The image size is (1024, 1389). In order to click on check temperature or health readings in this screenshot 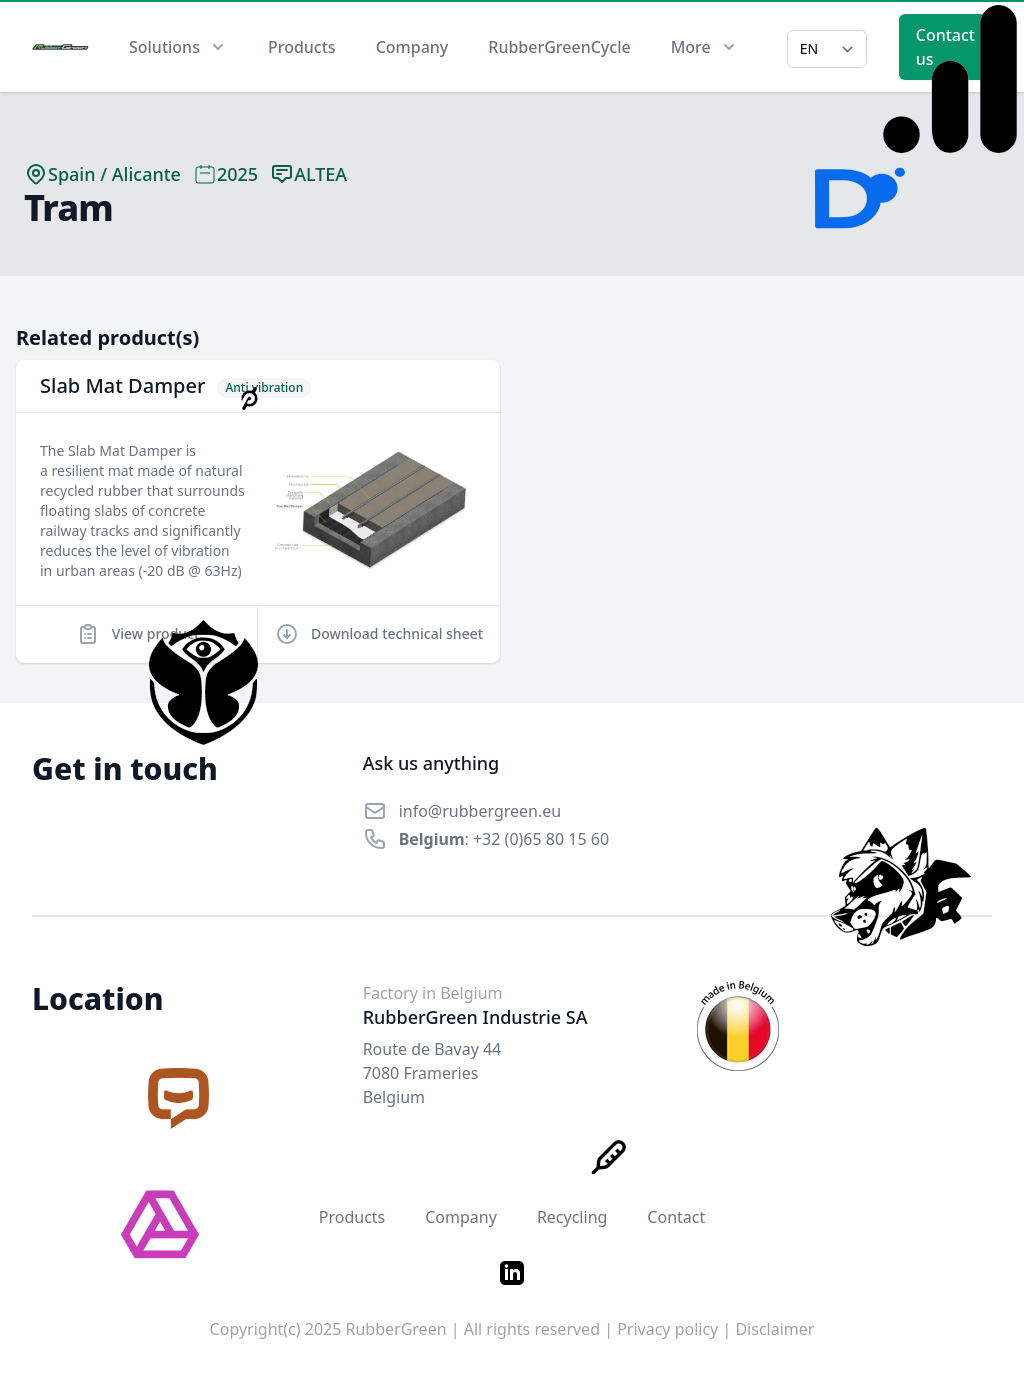, I will do `click(608, 1157)`.